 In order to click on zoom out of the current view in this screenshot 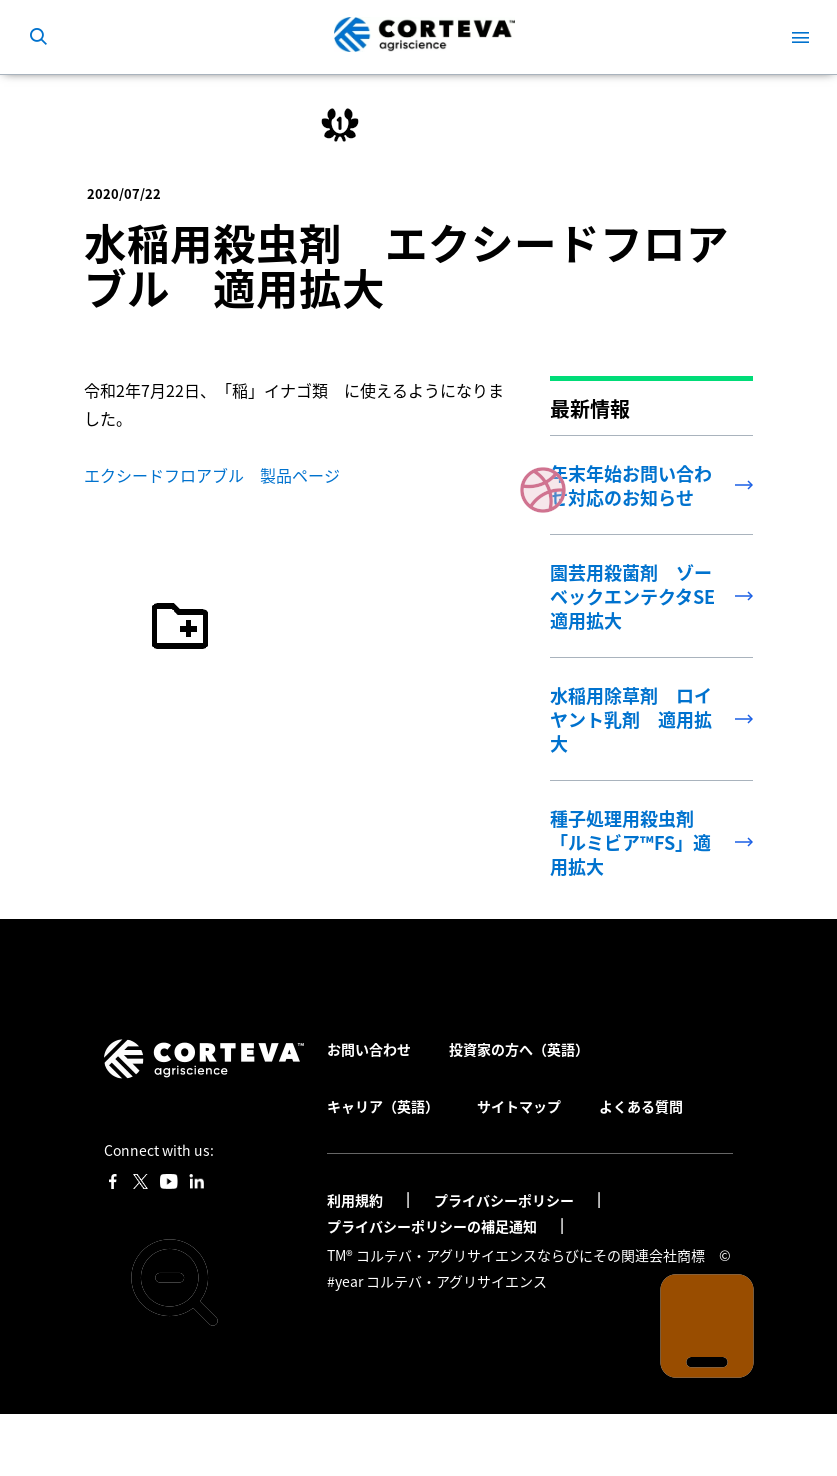, I will do `click(174, 1282)`.